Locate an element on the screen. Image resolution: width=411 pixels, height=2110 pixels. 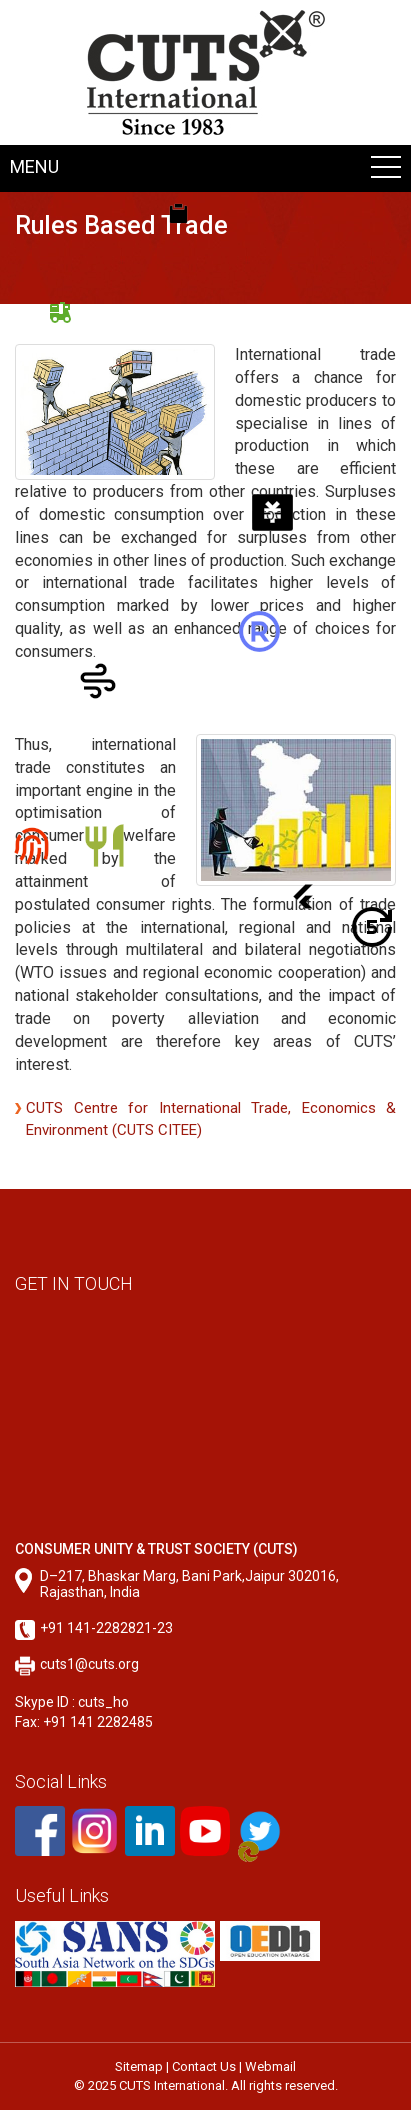
access chinese yuan payment options is located at coordinates (272, 512).